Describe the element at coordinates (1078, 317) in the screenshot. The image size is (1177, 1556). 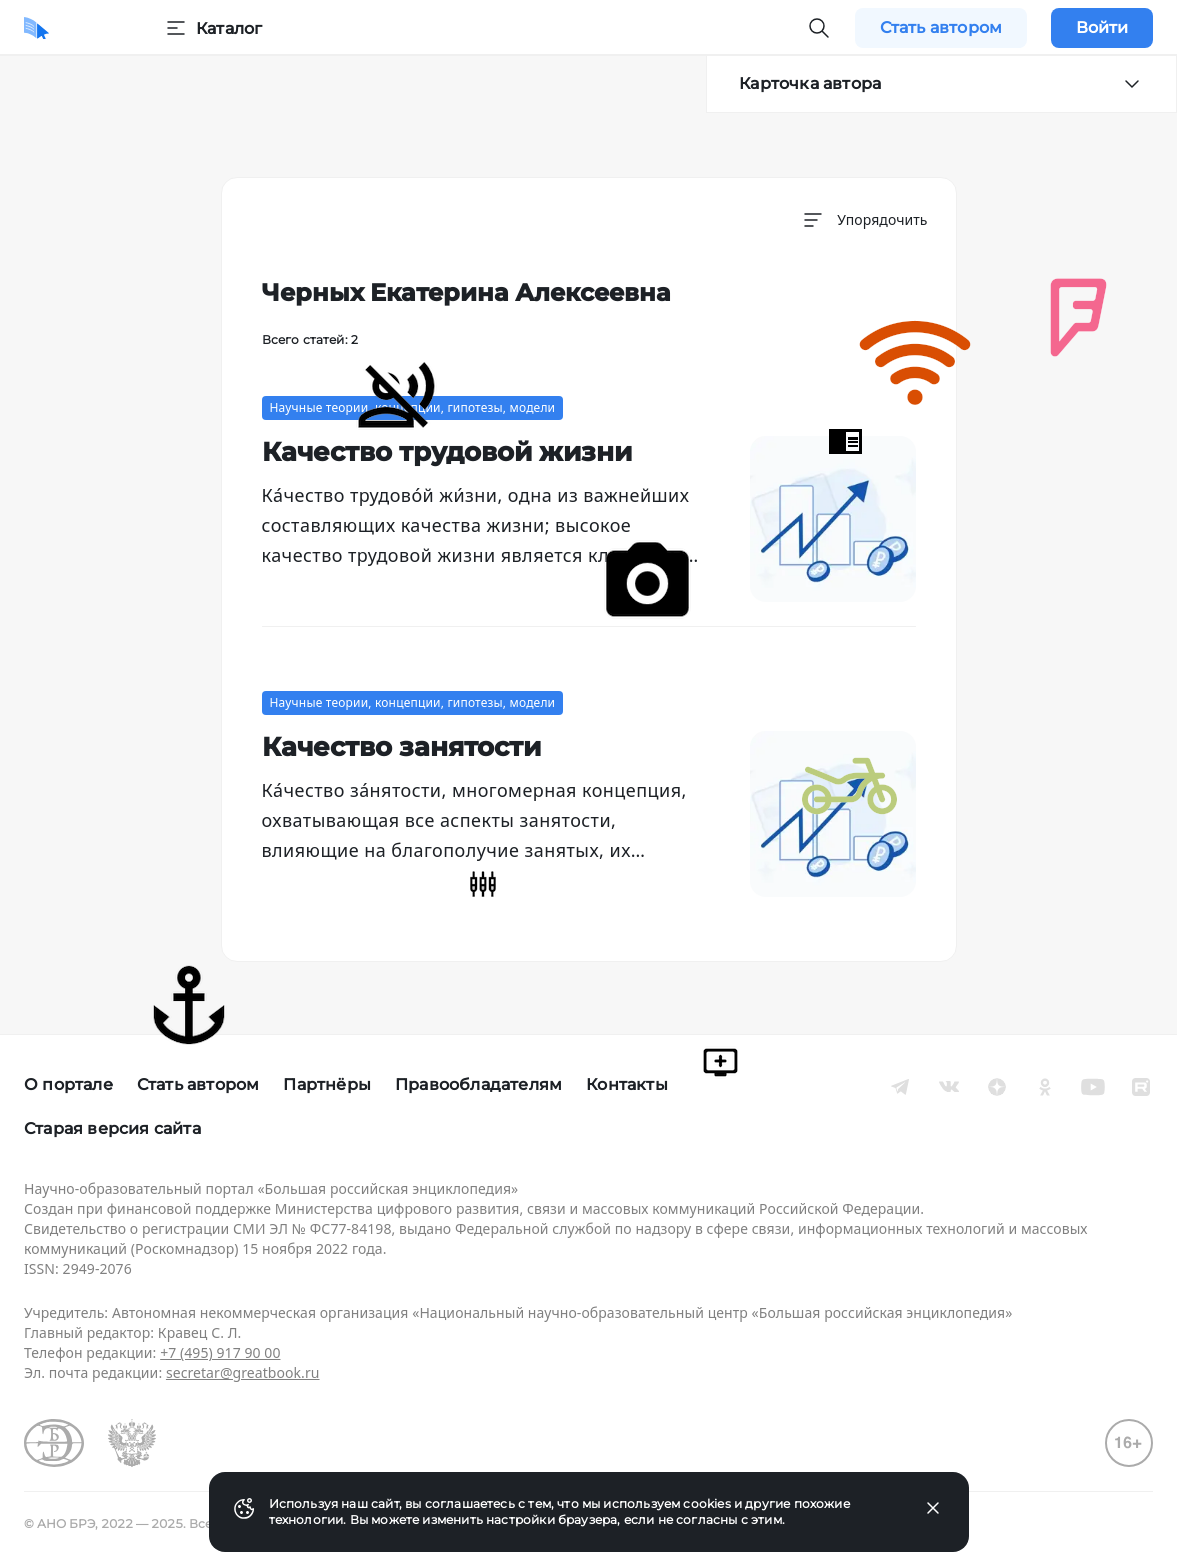
I see `open foursquare app` at that location.